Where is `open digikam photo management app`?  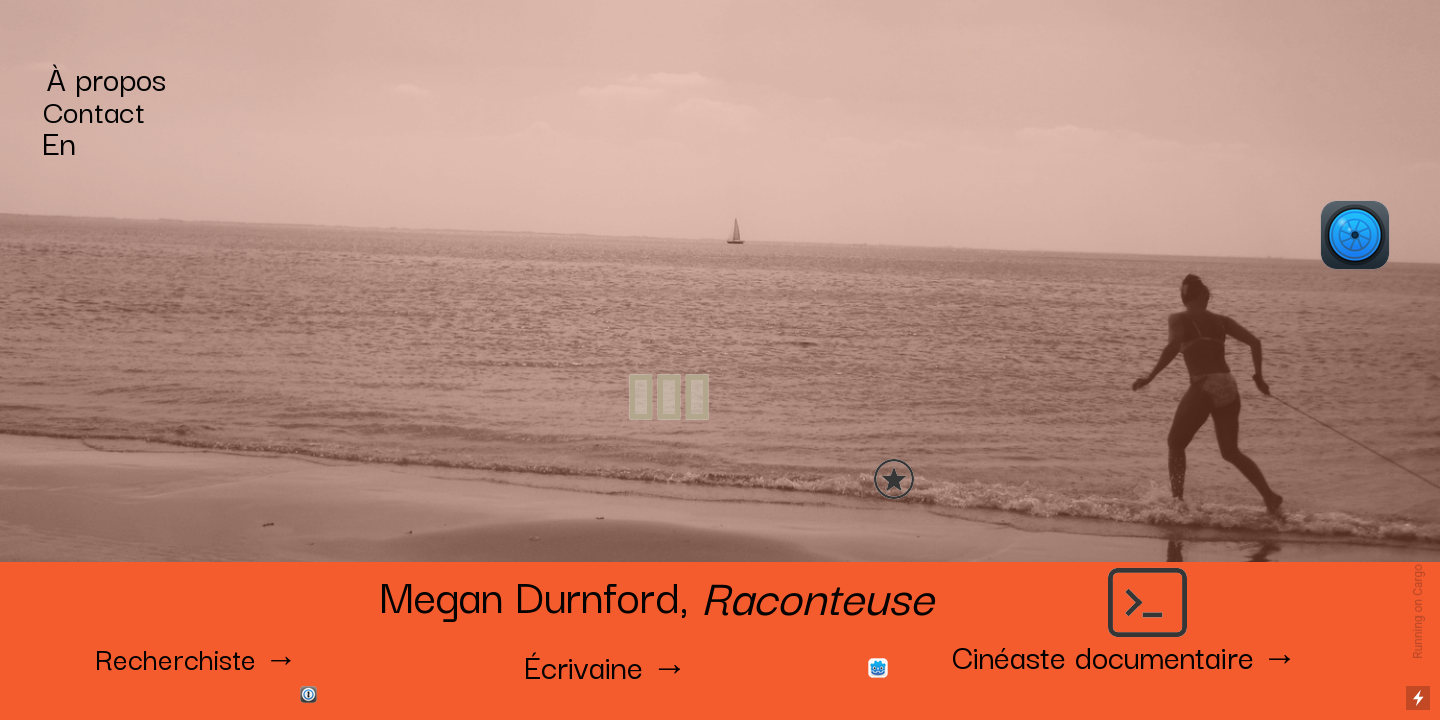
open digikam photo management app is located at coordinates (1355, 235).